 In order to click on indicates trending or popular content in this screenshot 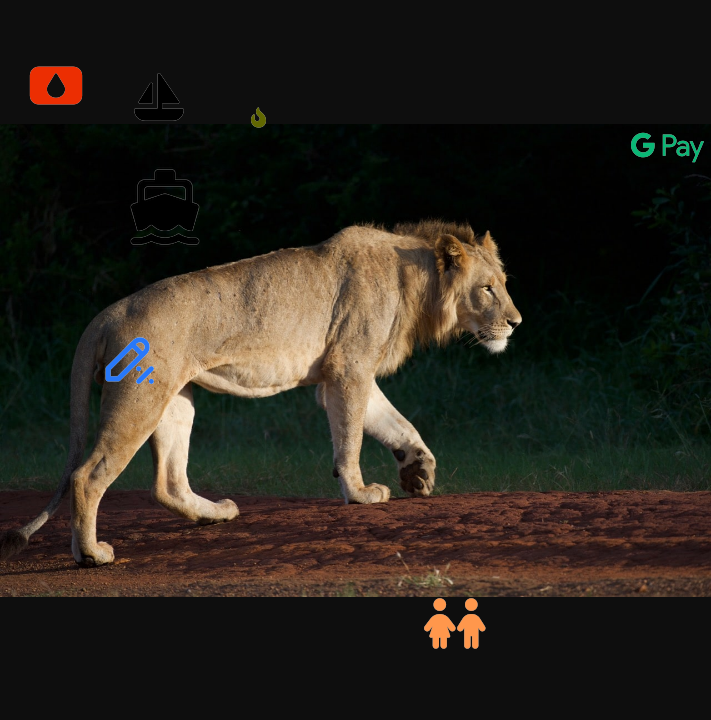, I will do `click(258, 117)`.